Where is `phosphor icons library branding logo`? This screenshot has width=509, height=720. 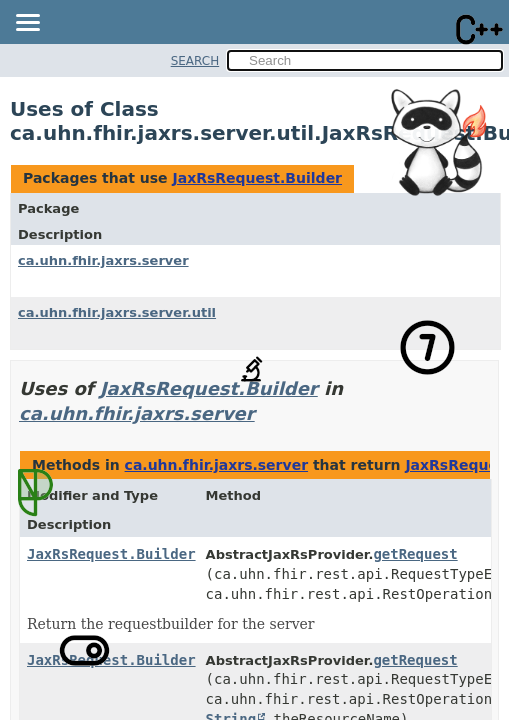
phosphor icons library branding logo is located at coordinates (32, 490).